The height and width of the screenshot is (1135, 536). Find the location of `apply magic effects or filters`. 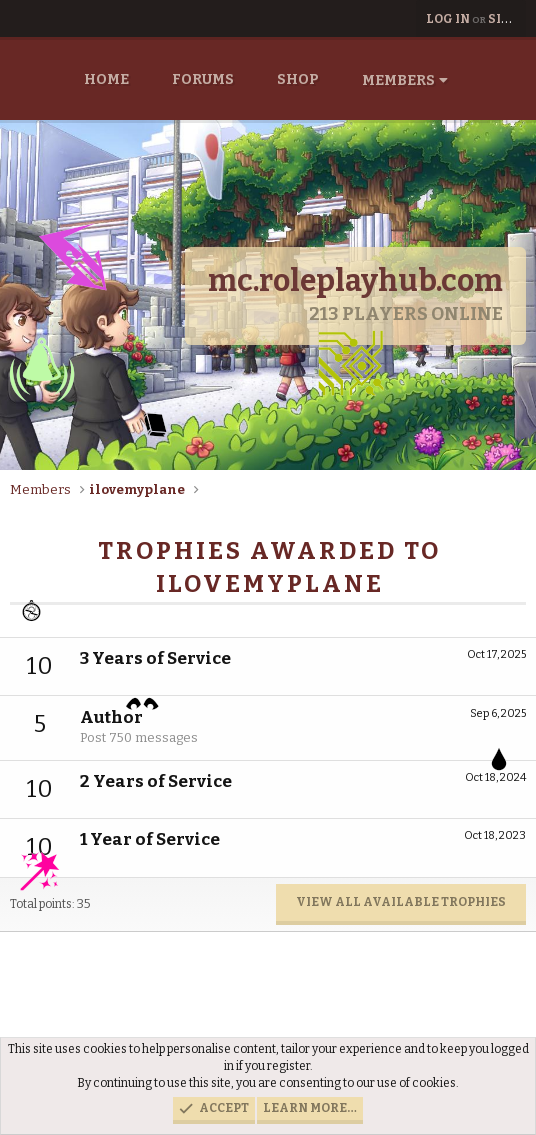

apply magic effects or filters is located at coordinates (40, 871).